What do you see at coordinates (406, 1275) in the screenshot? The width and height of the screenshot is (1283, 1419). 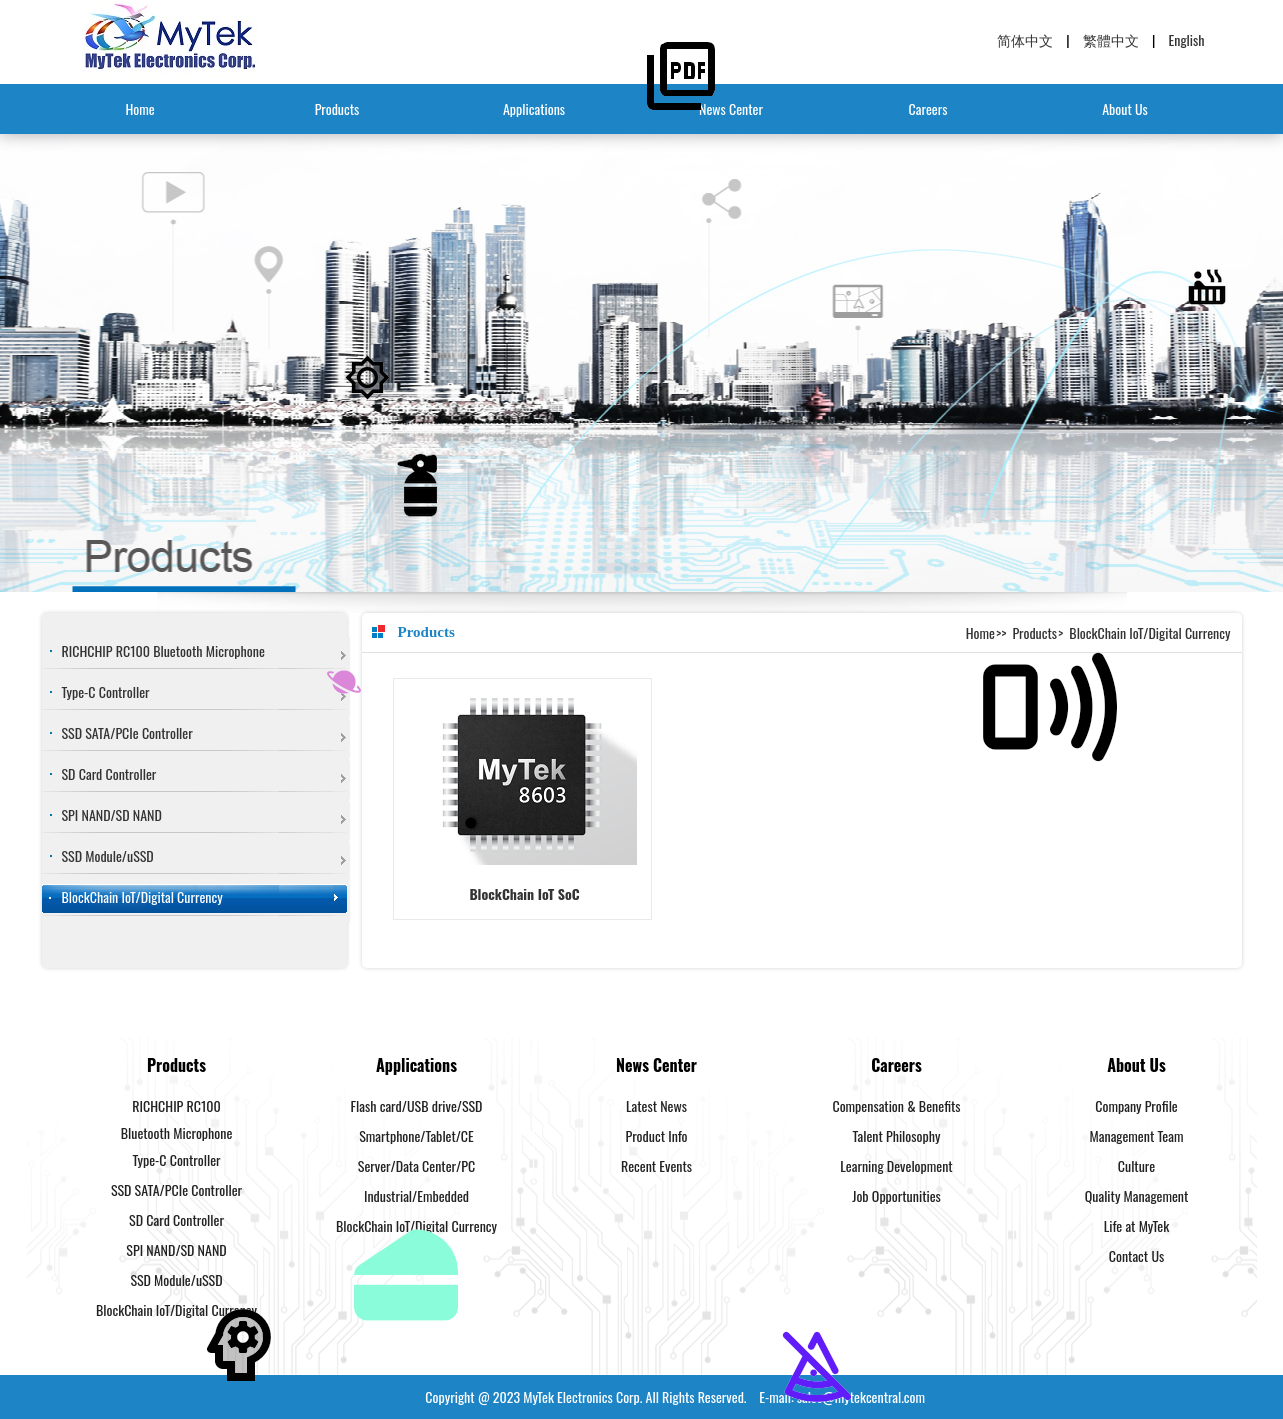 I see `indicates dairy or cheese category in a food app` at bounding box center [406, 1275].